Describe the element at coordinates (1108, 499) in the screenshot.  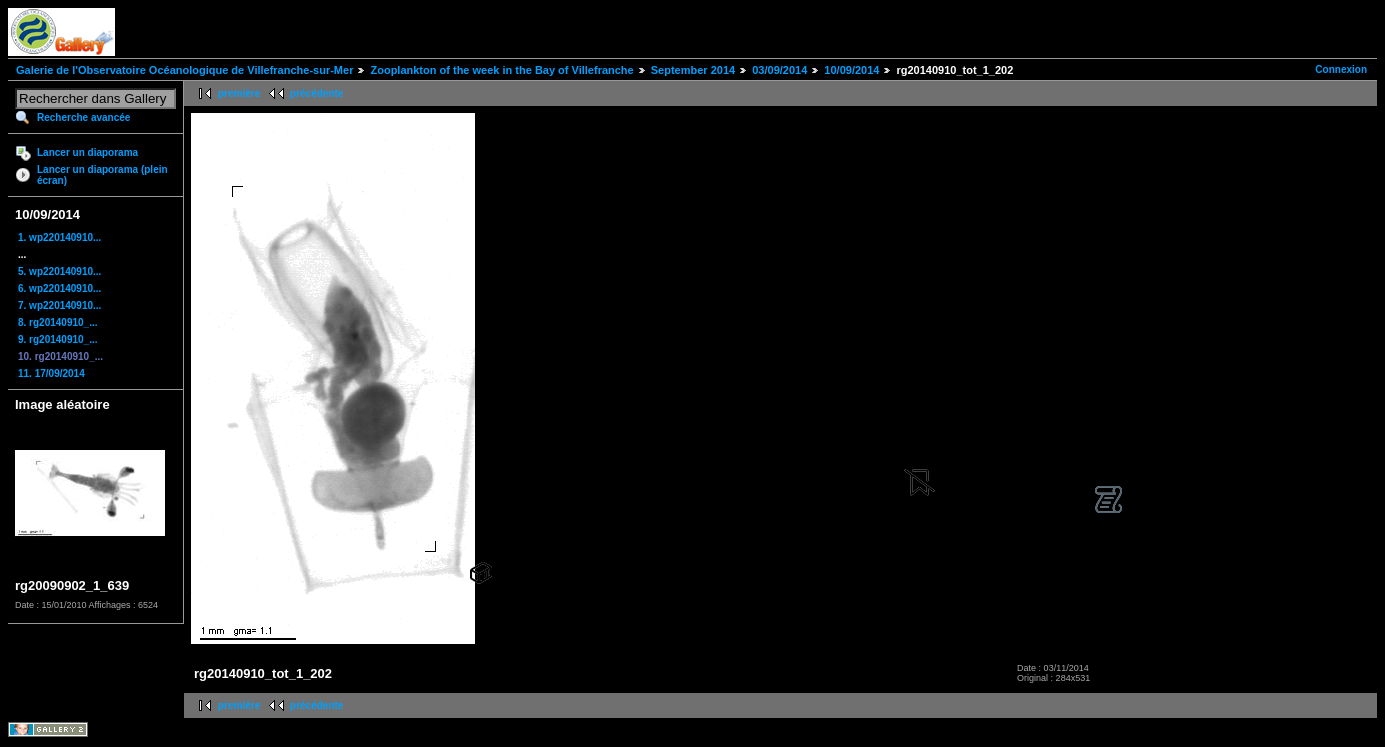
I see `view activity log or history` at that location.